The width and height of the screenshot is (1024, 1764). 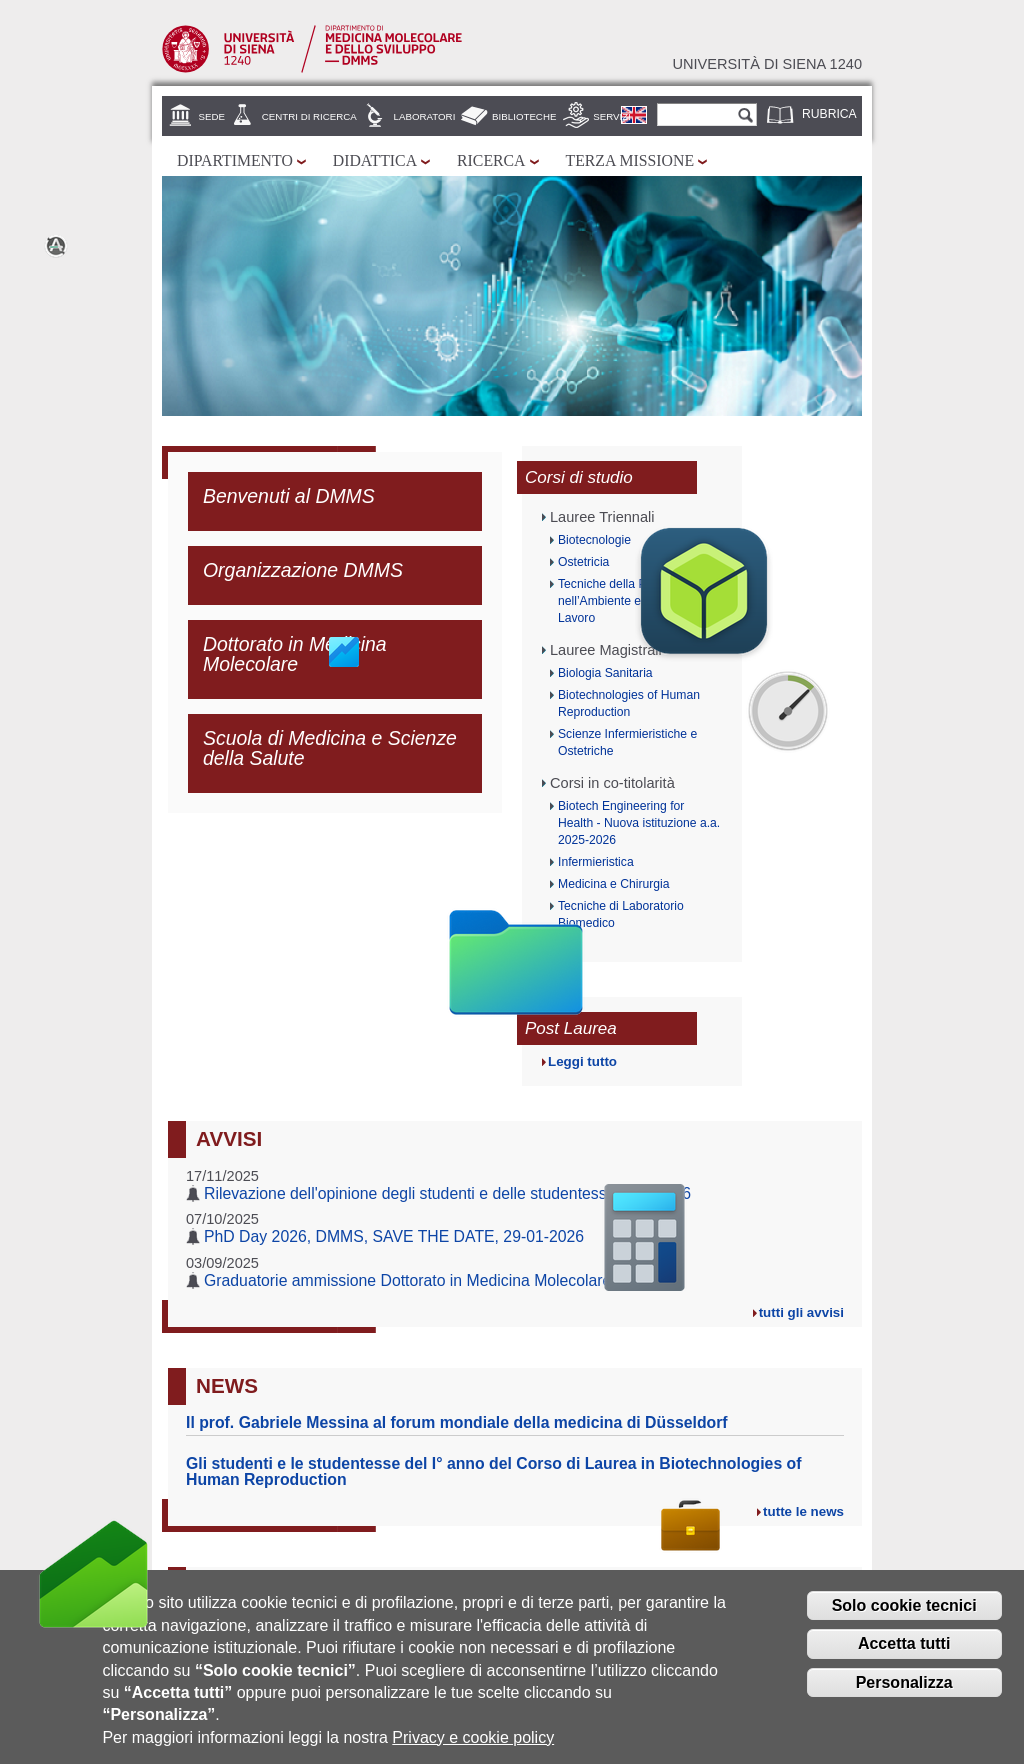 What do you see at coordinates (344, 652) in the screenshot?
I see `open the workbooks app for data analysis` at bounding box center [344, 652].